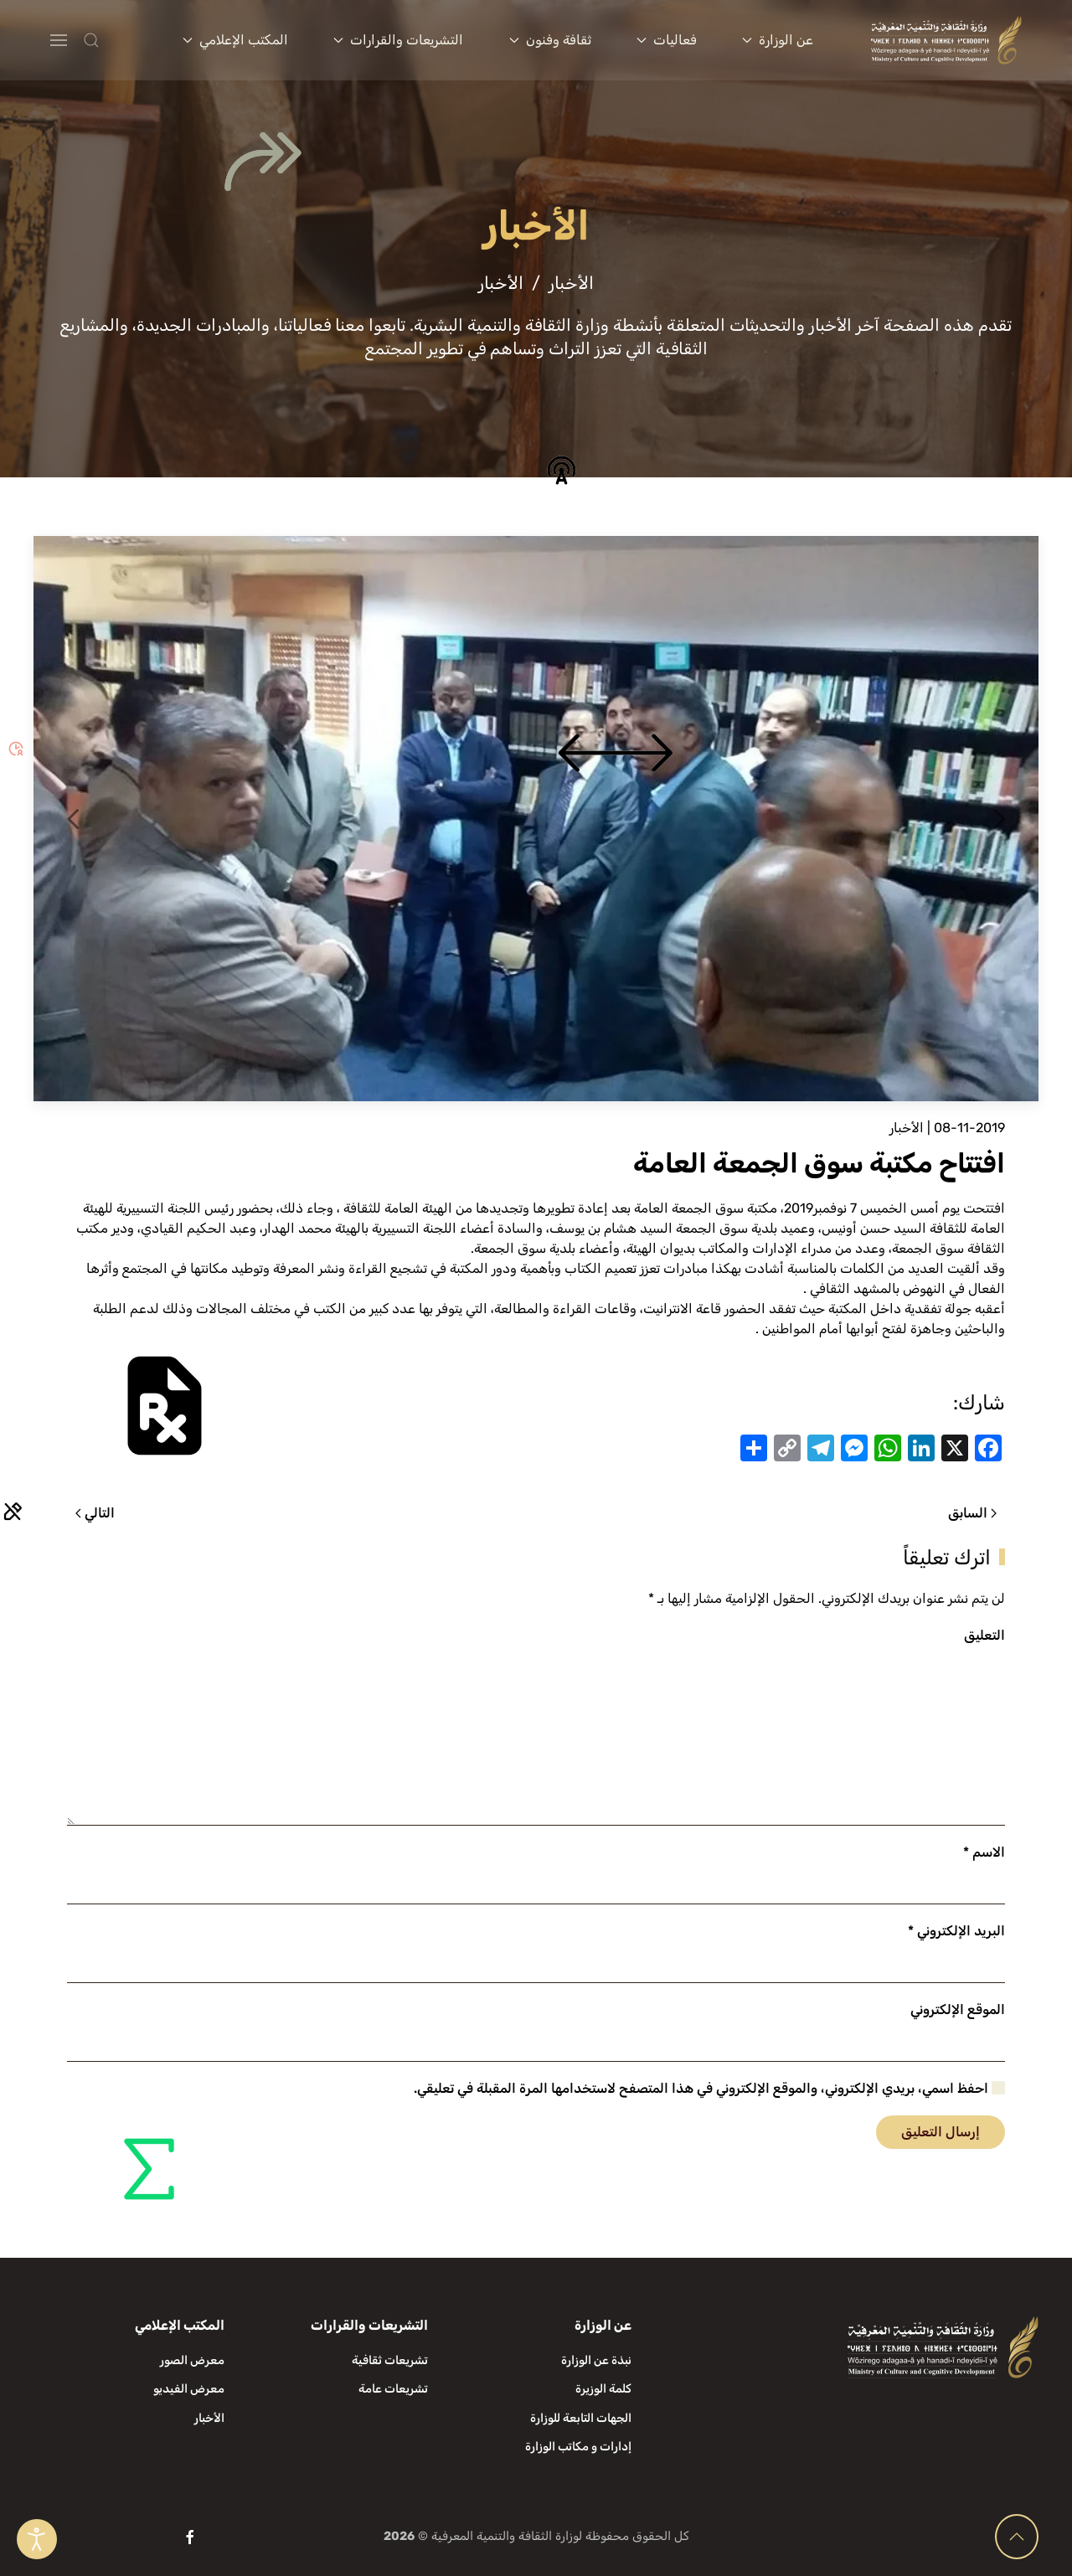 This screenshot has width=1072, height=2576. Describe the element at coordinates (616, 753) in the screenshot. I see `resize element horizontally` at that location.